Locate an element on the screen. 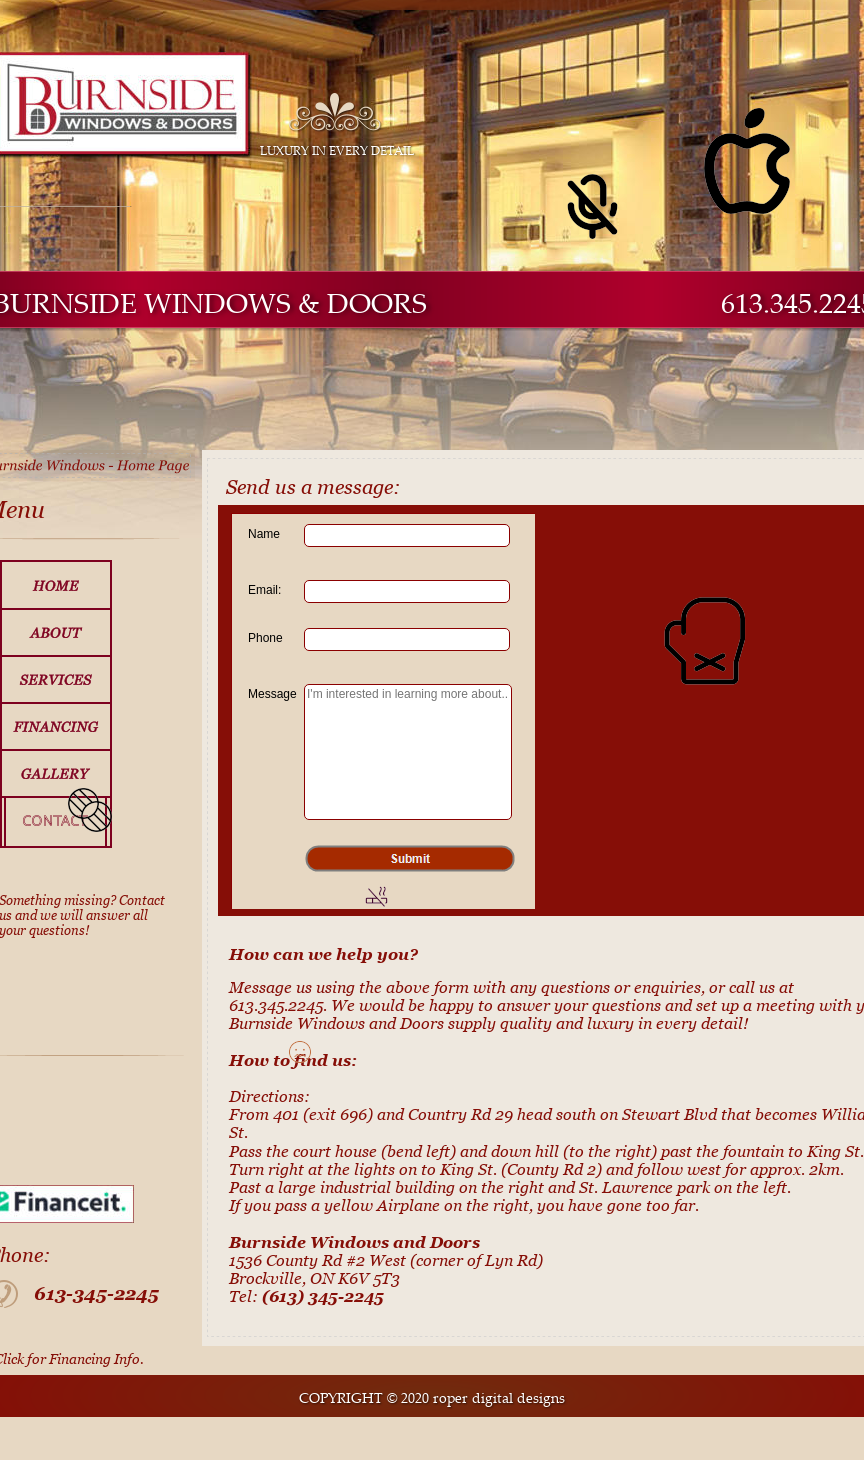  access boxing or combat sports content is located at coordinates (706, 642).